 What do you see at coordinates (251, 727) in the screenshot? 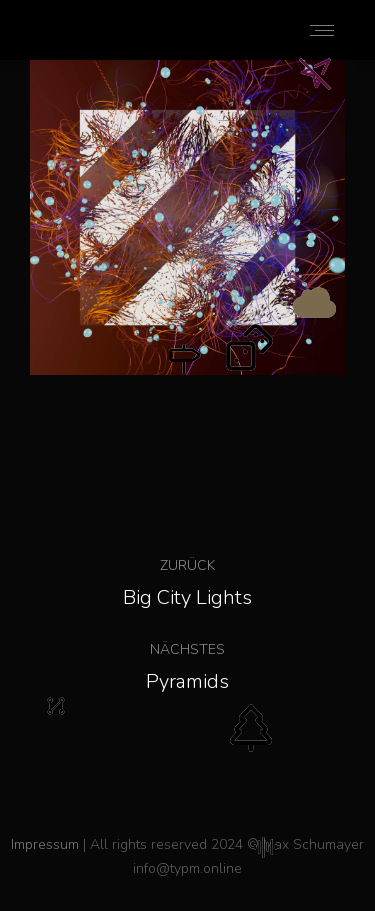
I see `access nature or outdoor-related content` at bounding box center [251, 727].